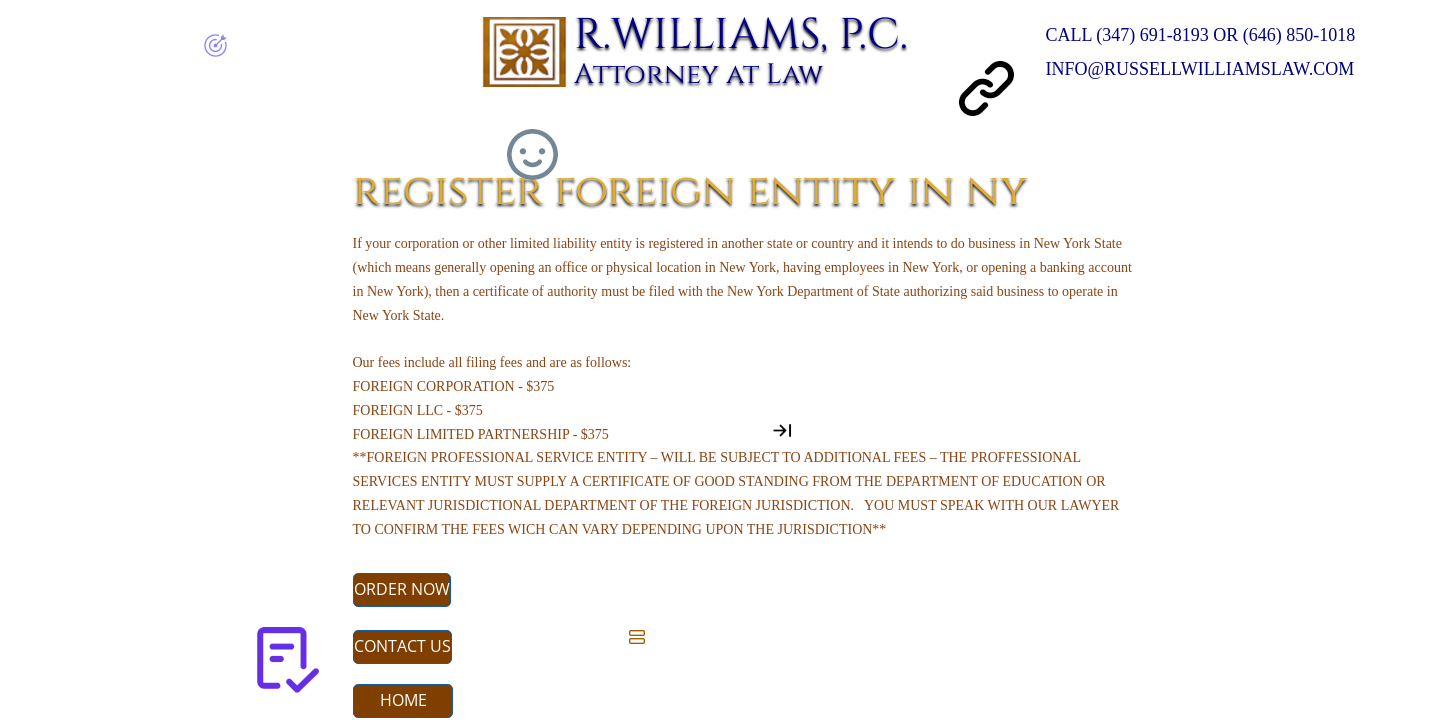  Describe the element at coordinates (986, 88) in the screenshot. I see `copy or share a link` at that location.